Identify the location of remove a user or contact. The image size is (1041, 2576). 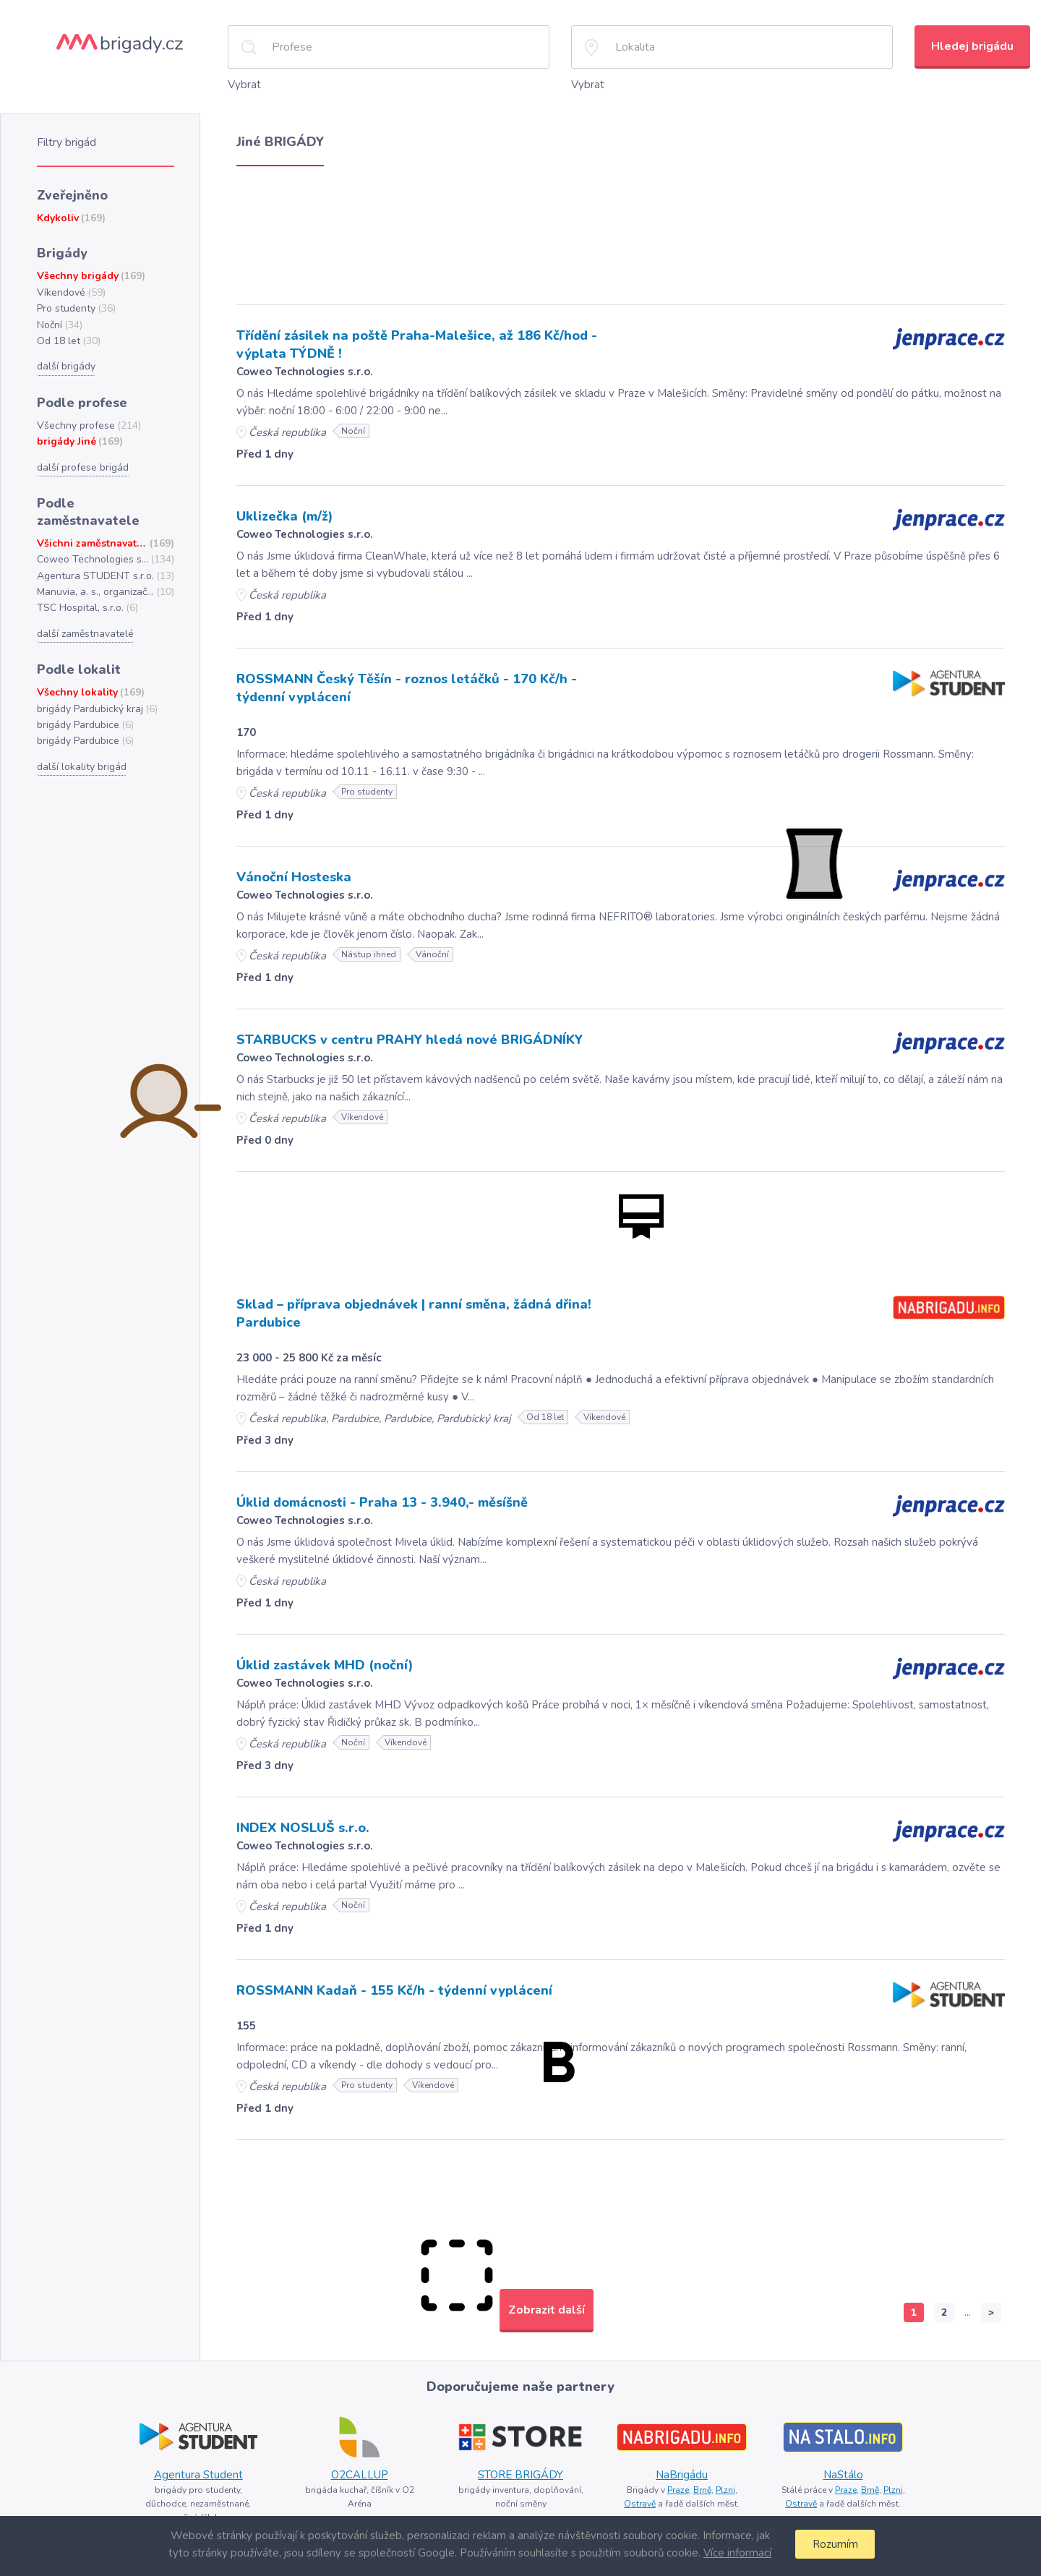
(167, 1104).